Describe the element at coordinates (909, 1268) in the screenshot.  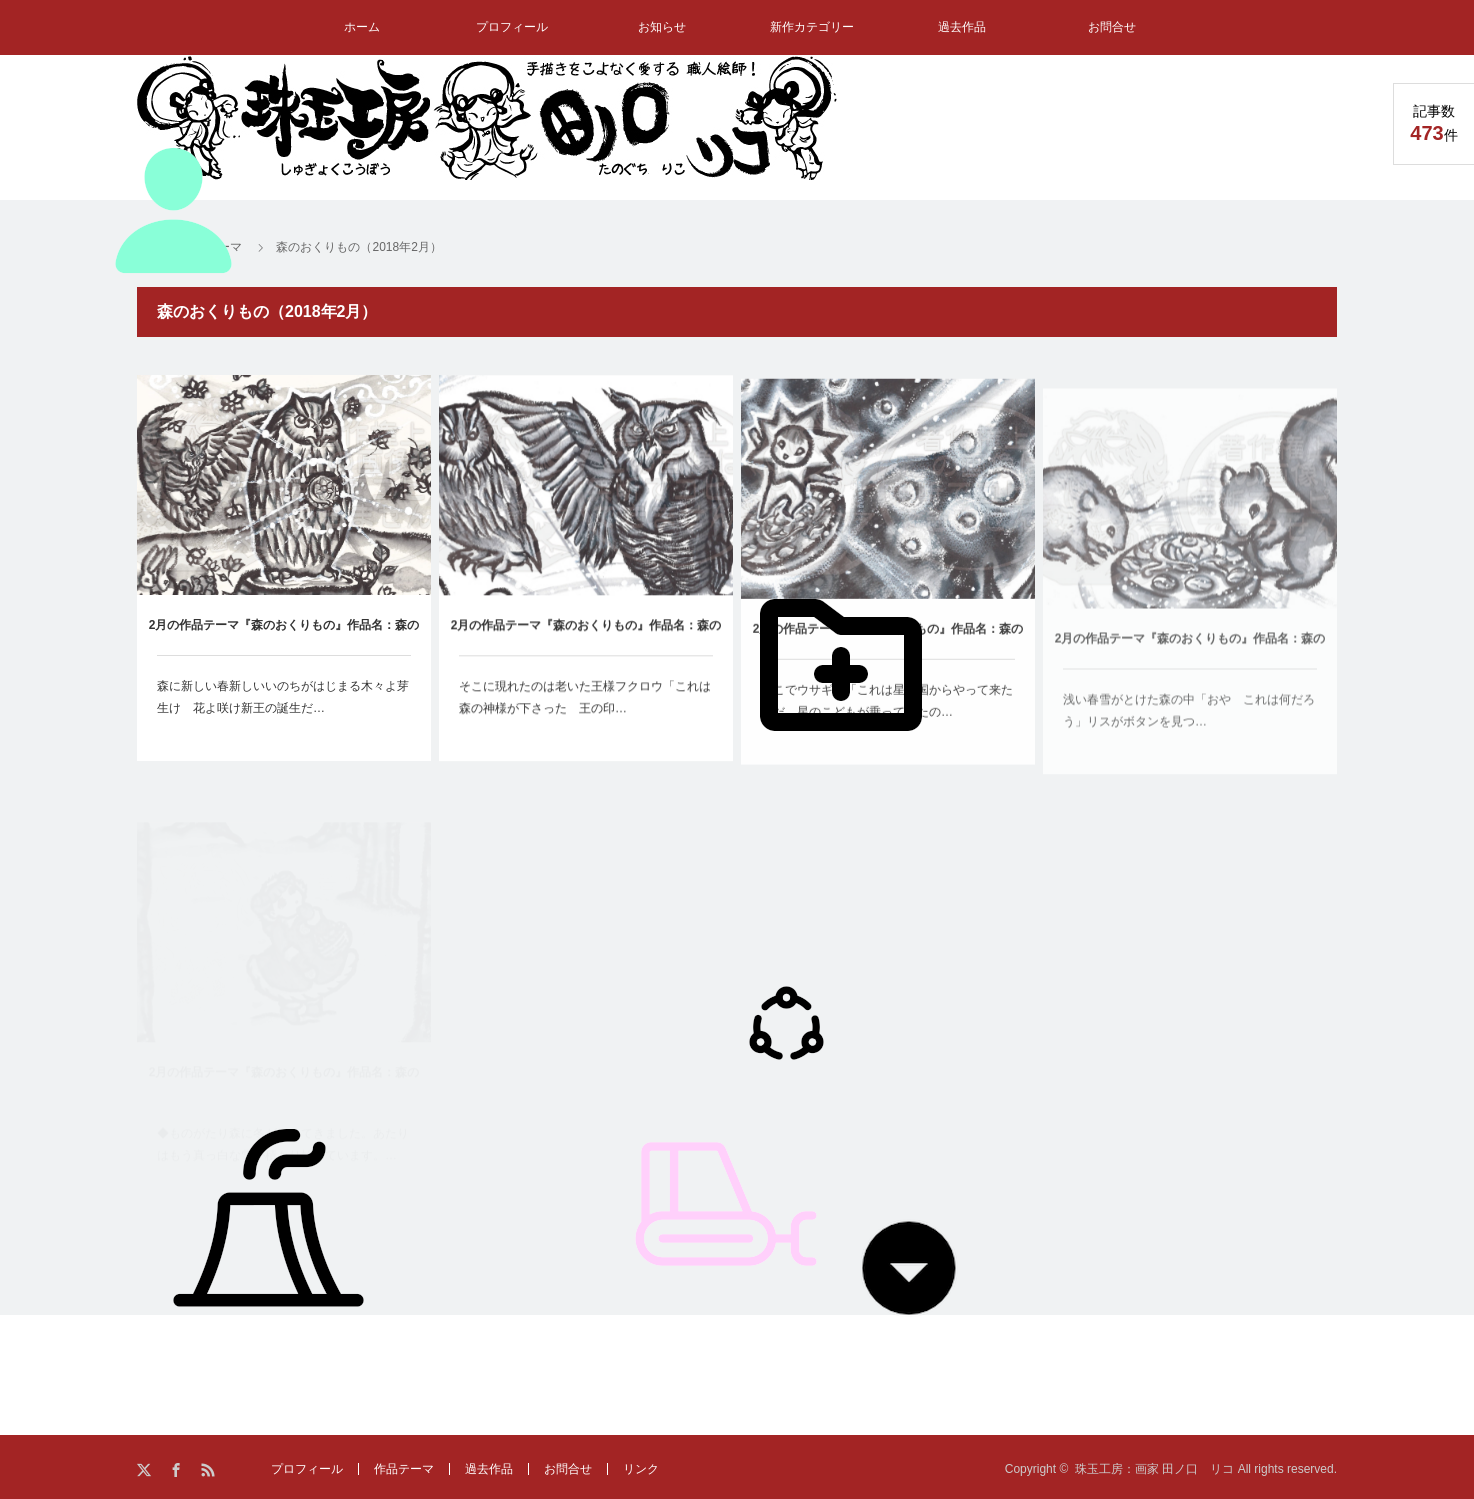
I see `tap to expand dropdown menu` at that location.